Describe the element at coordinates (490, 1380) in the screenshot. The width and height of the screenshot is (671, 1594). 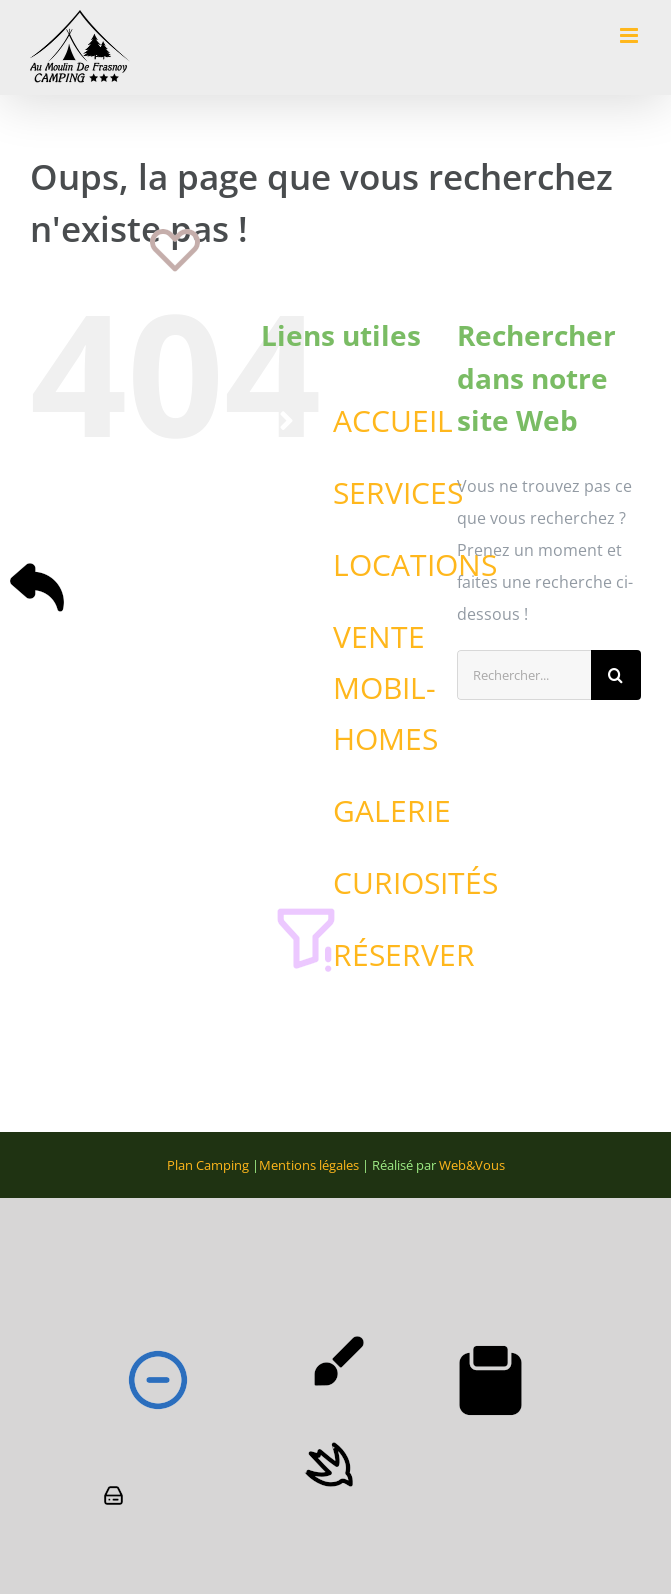
I see `copy to clipboard` at that location.